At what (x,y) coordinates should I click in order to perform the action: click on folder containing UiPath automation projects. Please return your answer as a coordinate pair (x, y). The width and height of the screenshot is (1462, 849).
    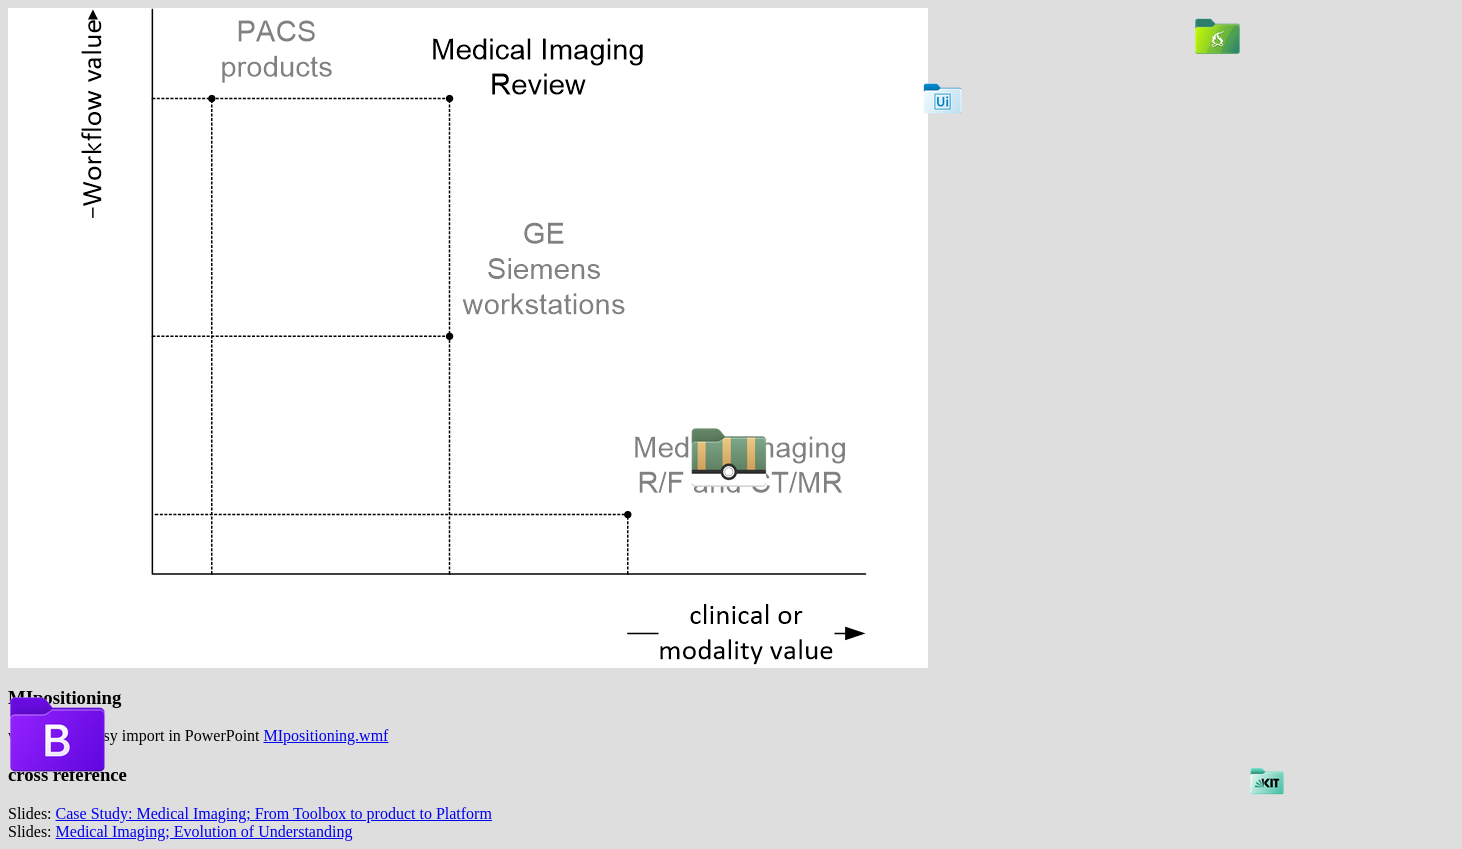
    Looking at the image, I should click on (942, 99).